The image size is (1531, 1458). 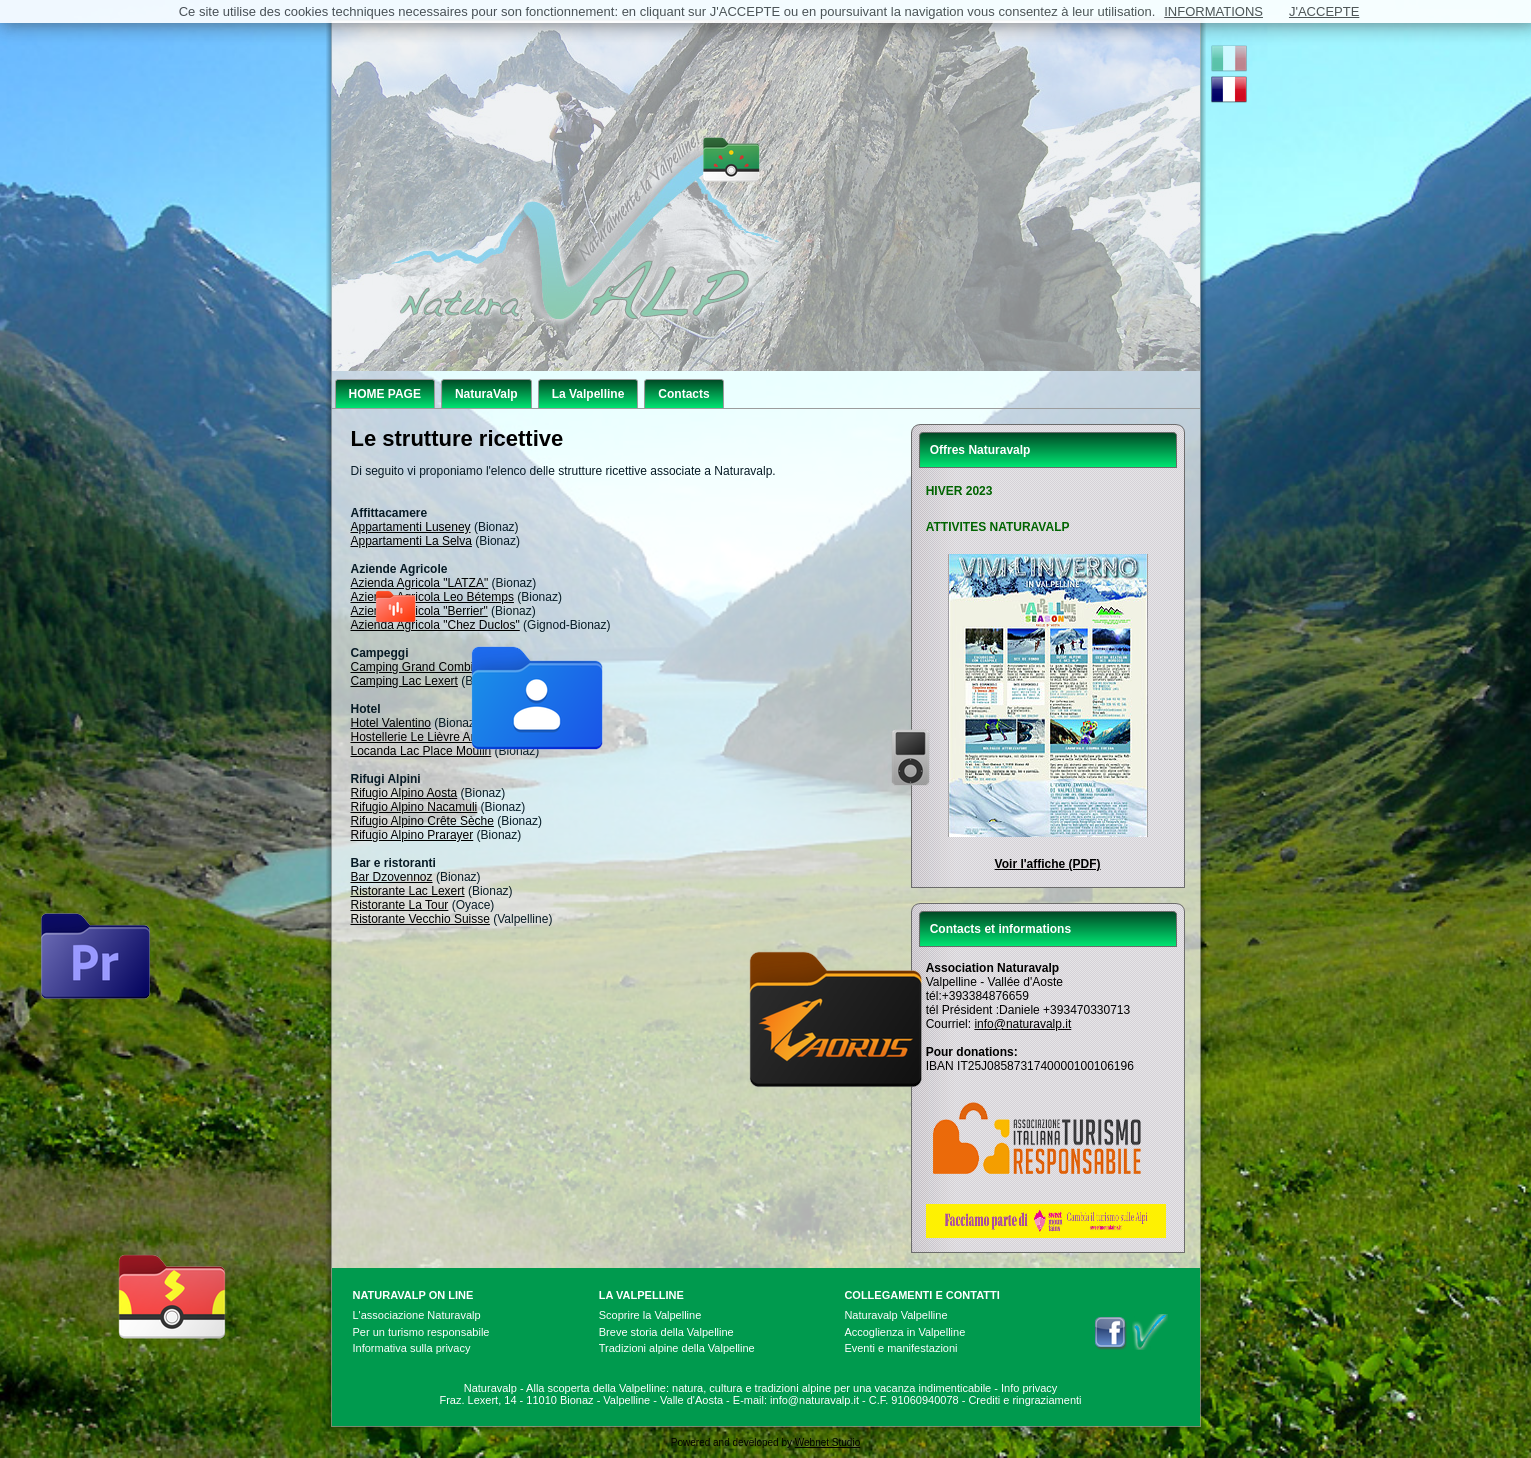 What do you see at coordinates (95, 959) in the screenshot?
I see `open folder containing adobe premiere project files` at bounding box center [95, 959].